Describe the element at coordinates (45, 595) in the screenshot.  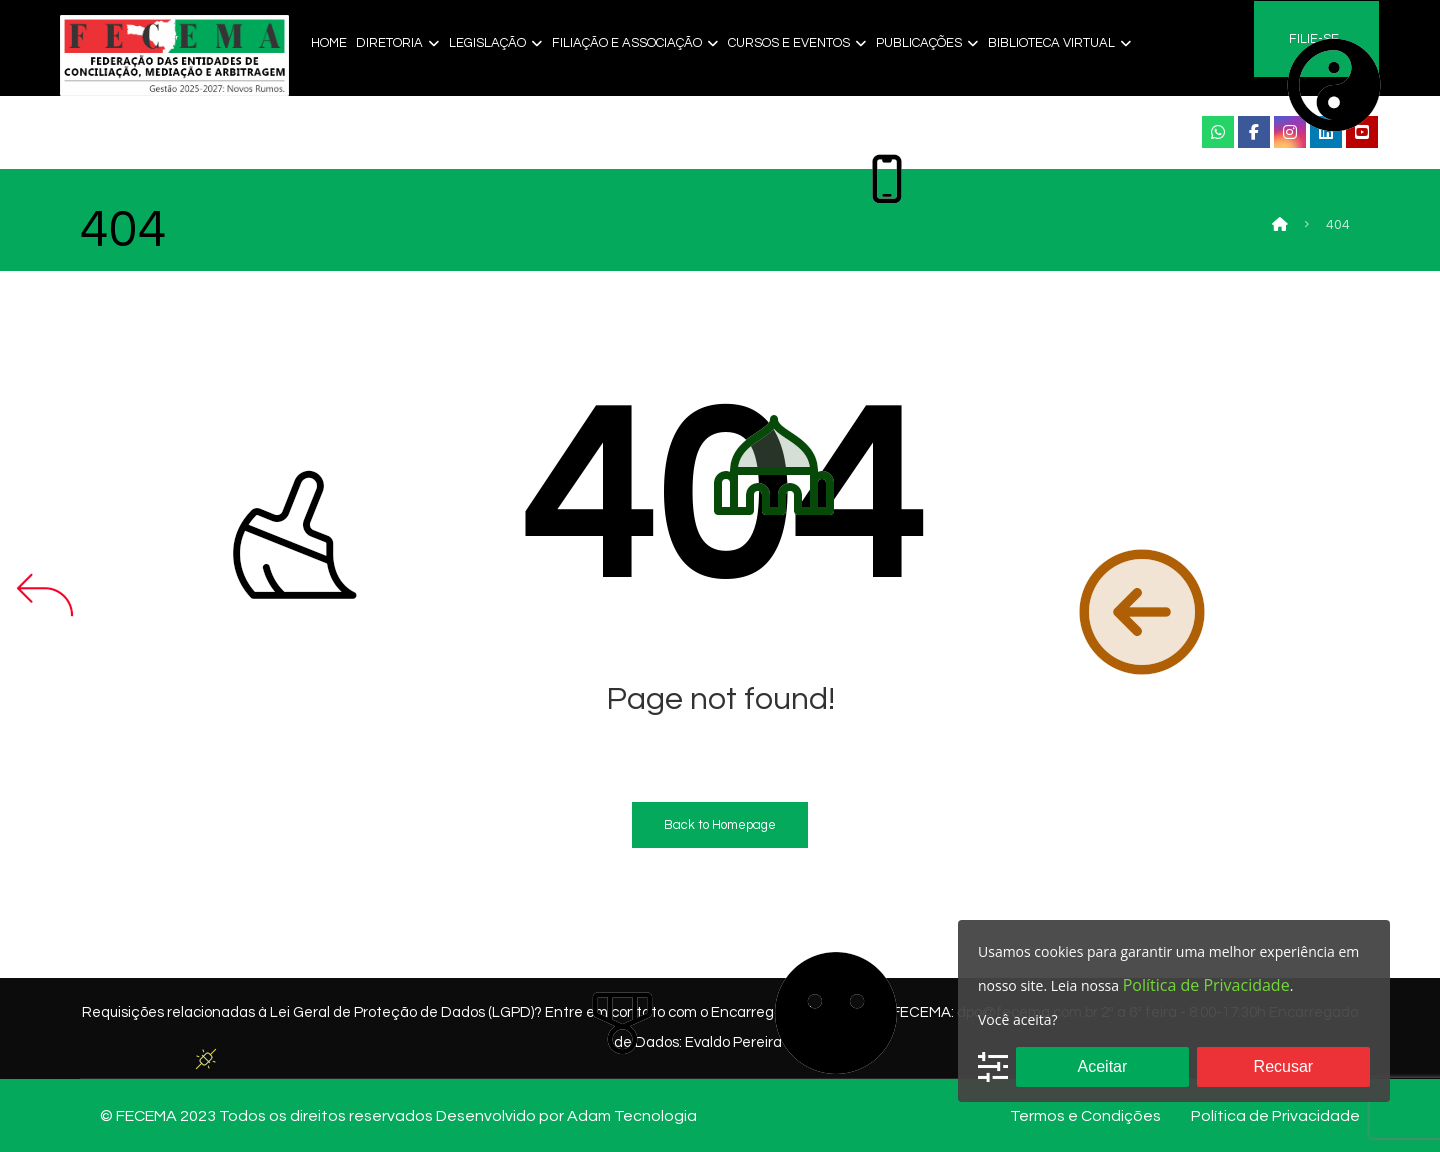
I see `go back to previous screen` at that location.